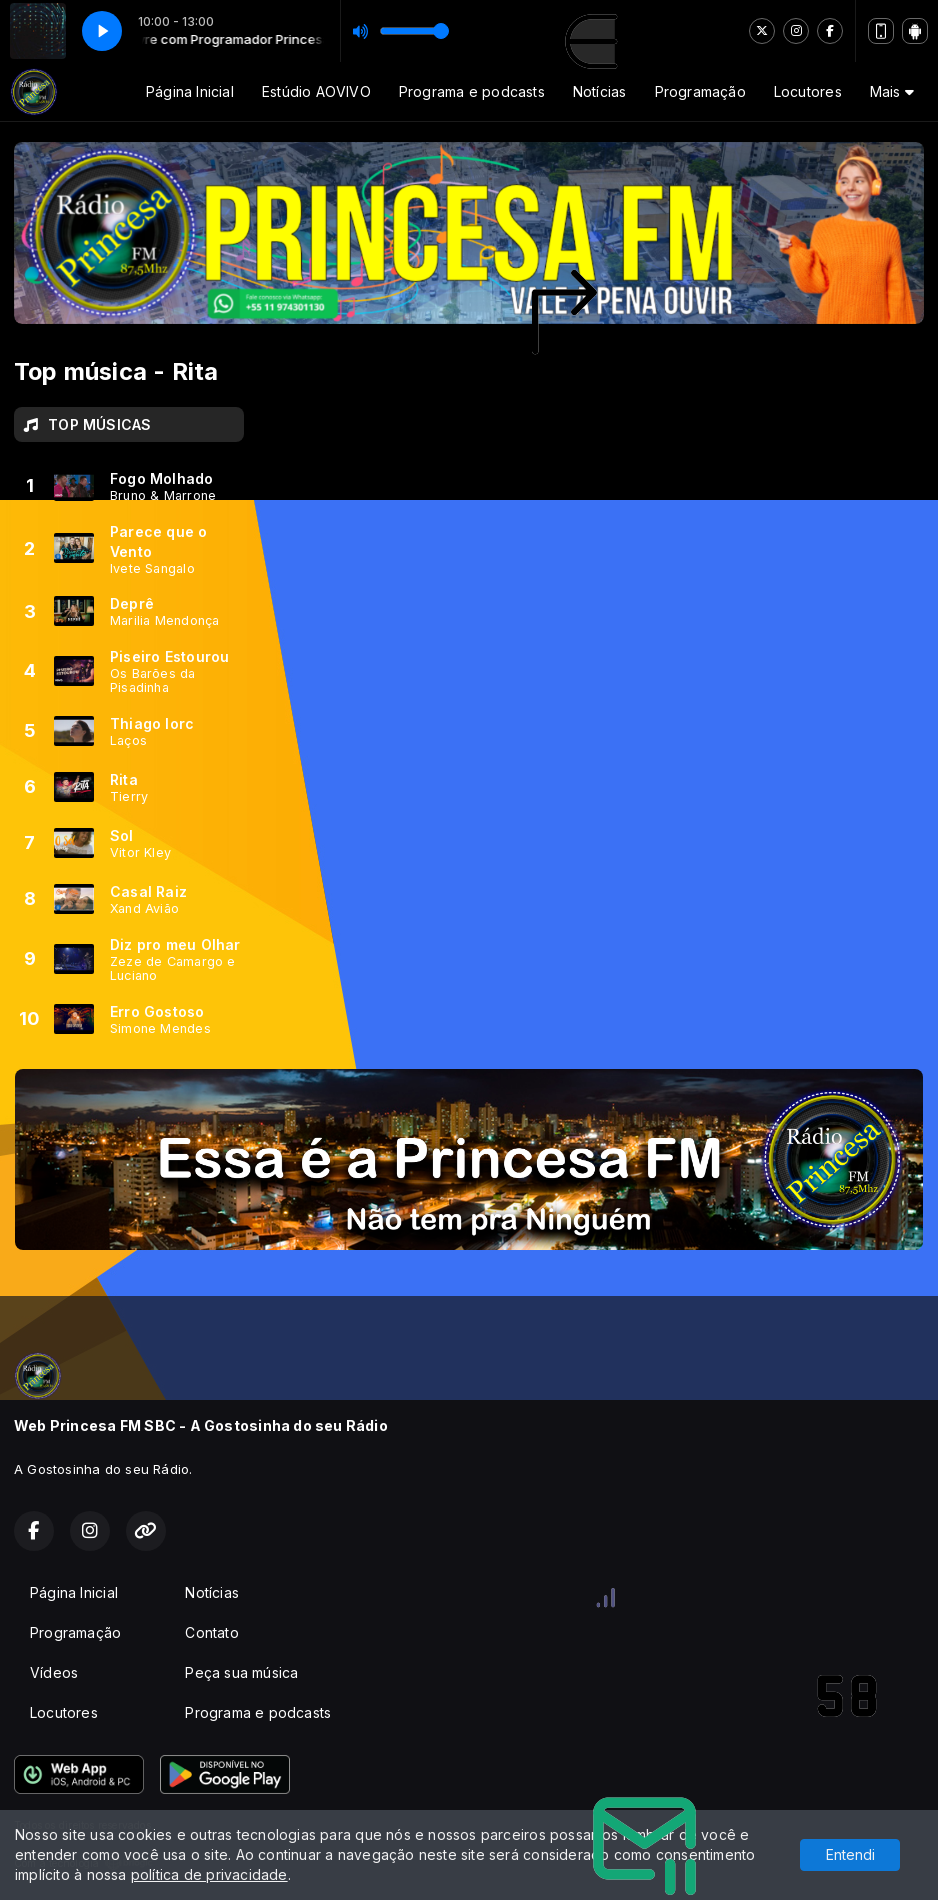  I want to click on indicates medium cellular signal strength, so click(614, 1592).